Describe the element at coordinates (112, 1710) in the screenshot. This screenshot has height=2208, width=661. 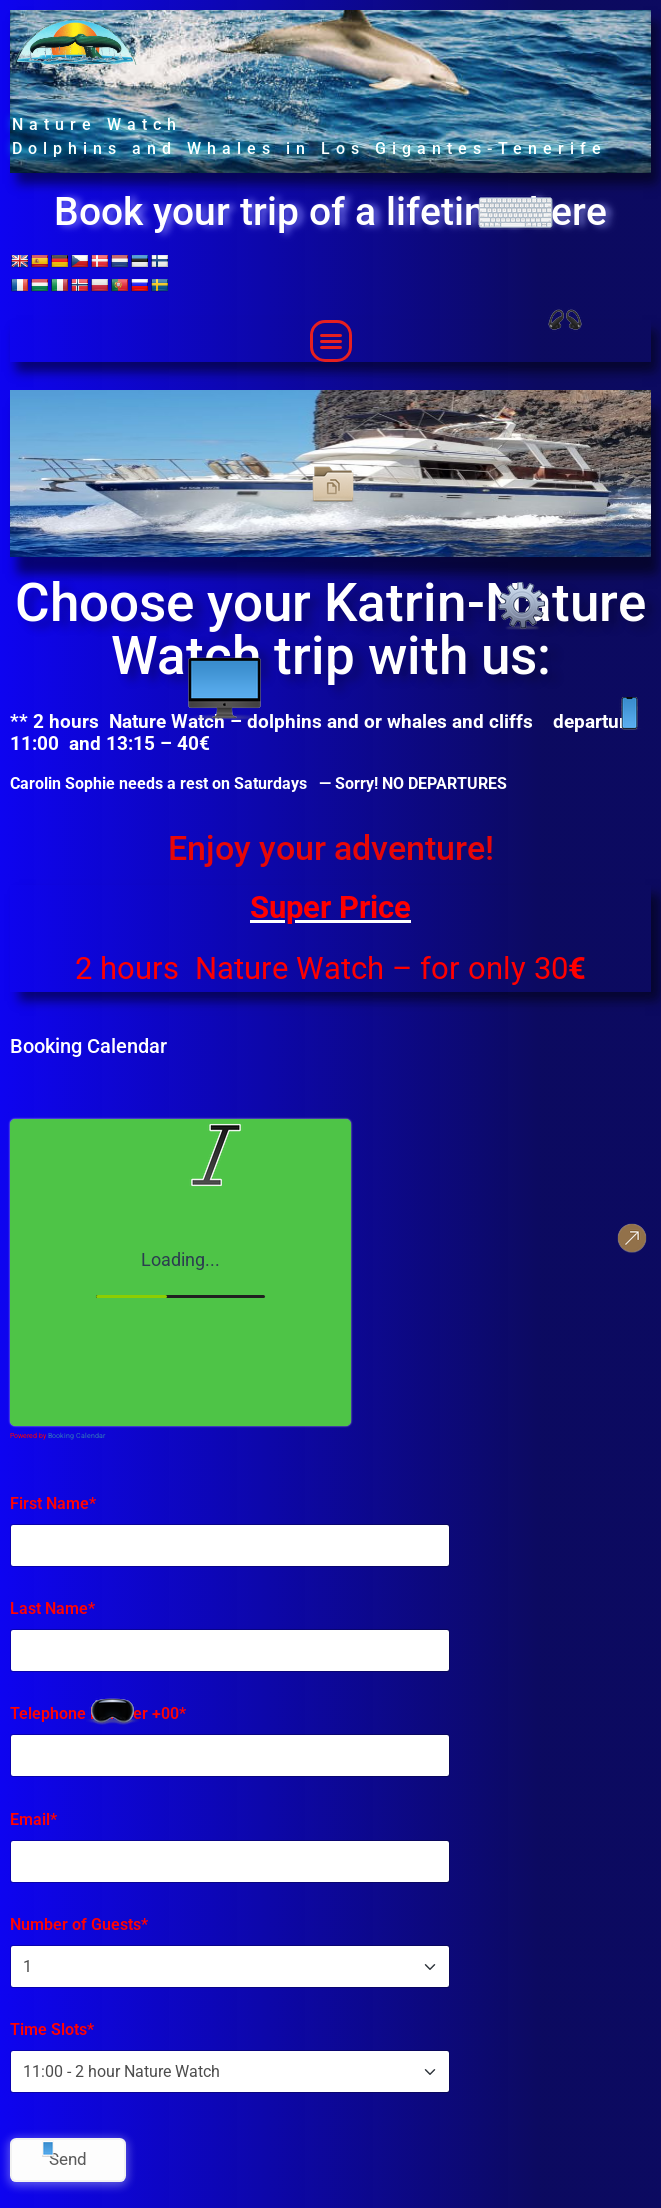
I see `apple vision pro headset device icon` at that location.